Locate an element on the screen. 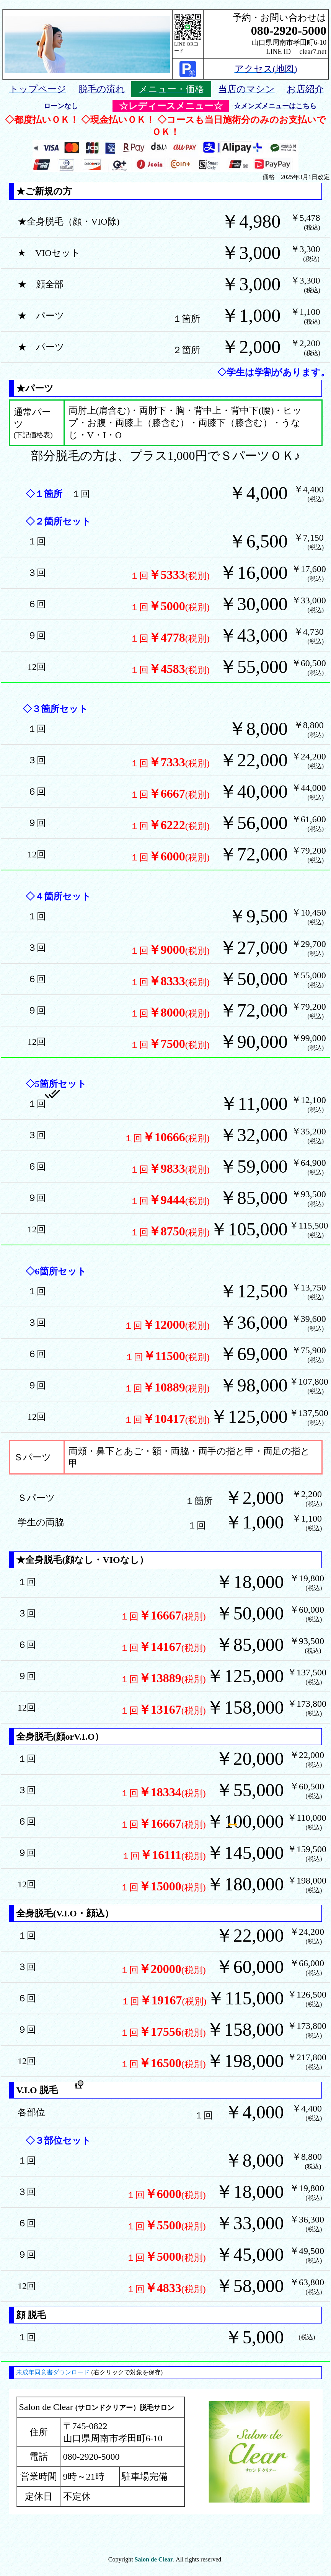 The height and width of the screenshot is (2576, 331). explore nature or outdoor activities is located at coordinates (79, 2084).